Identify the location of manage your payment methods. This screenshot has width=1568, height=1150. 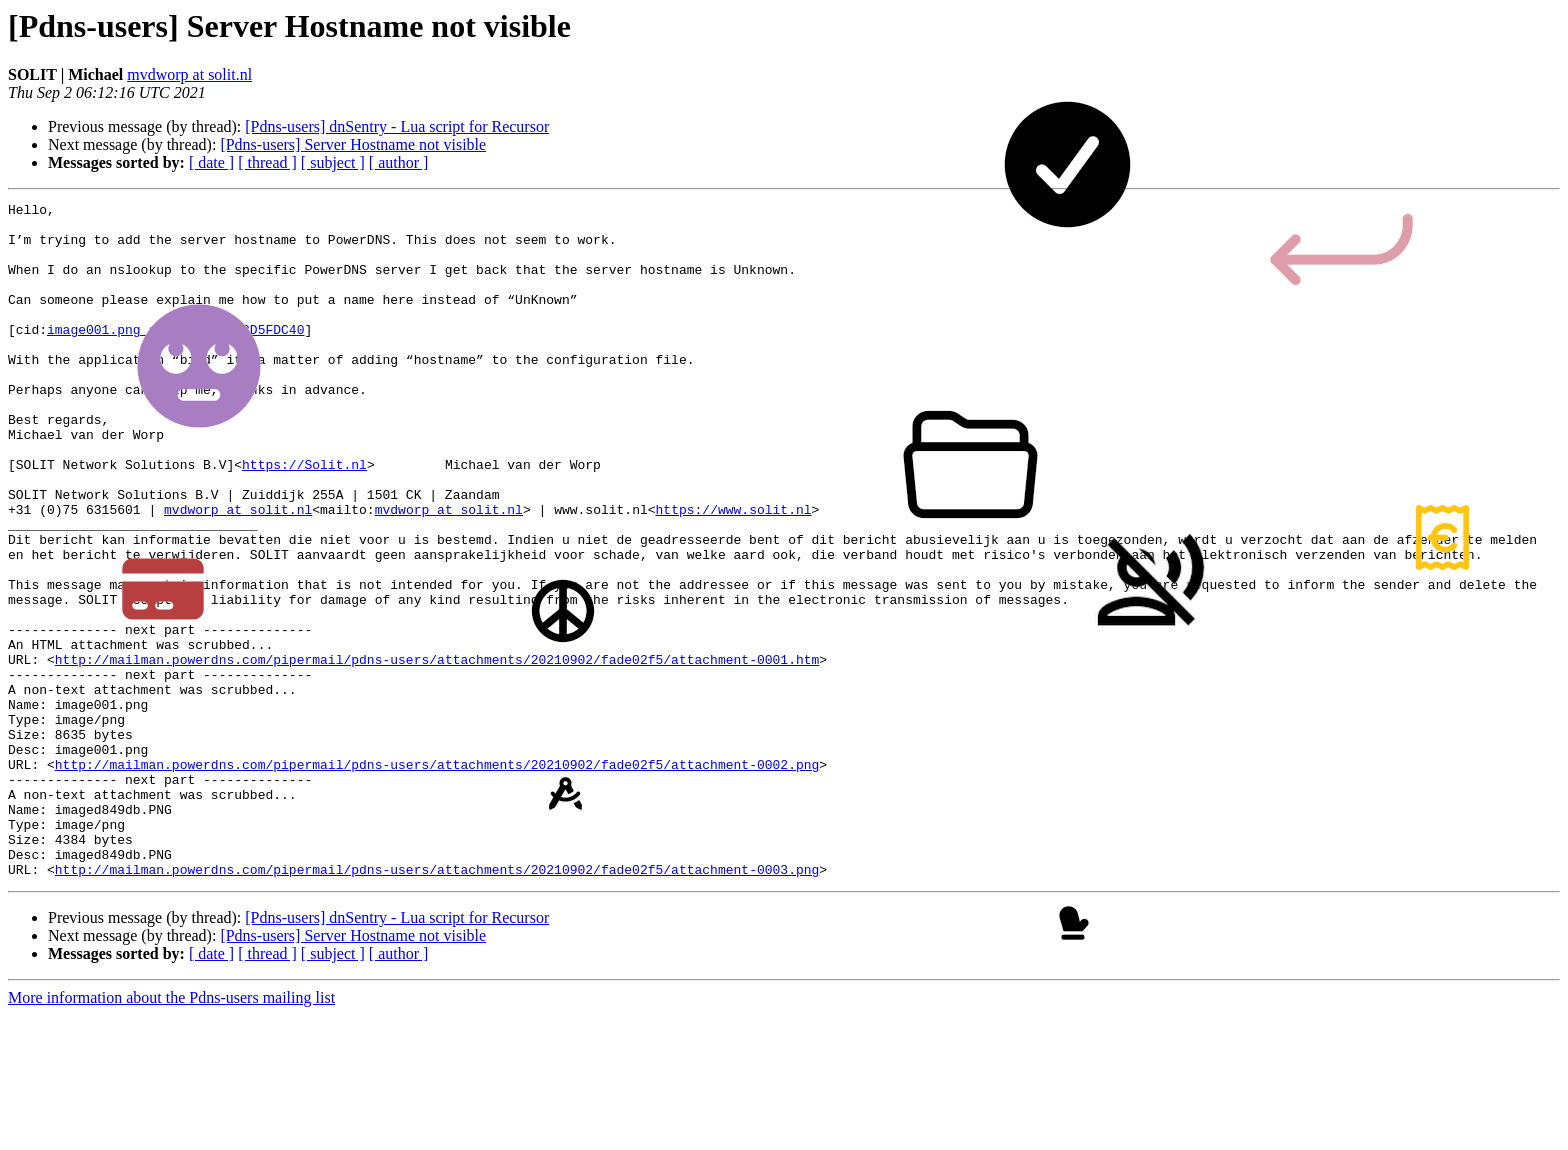
(163, 589).